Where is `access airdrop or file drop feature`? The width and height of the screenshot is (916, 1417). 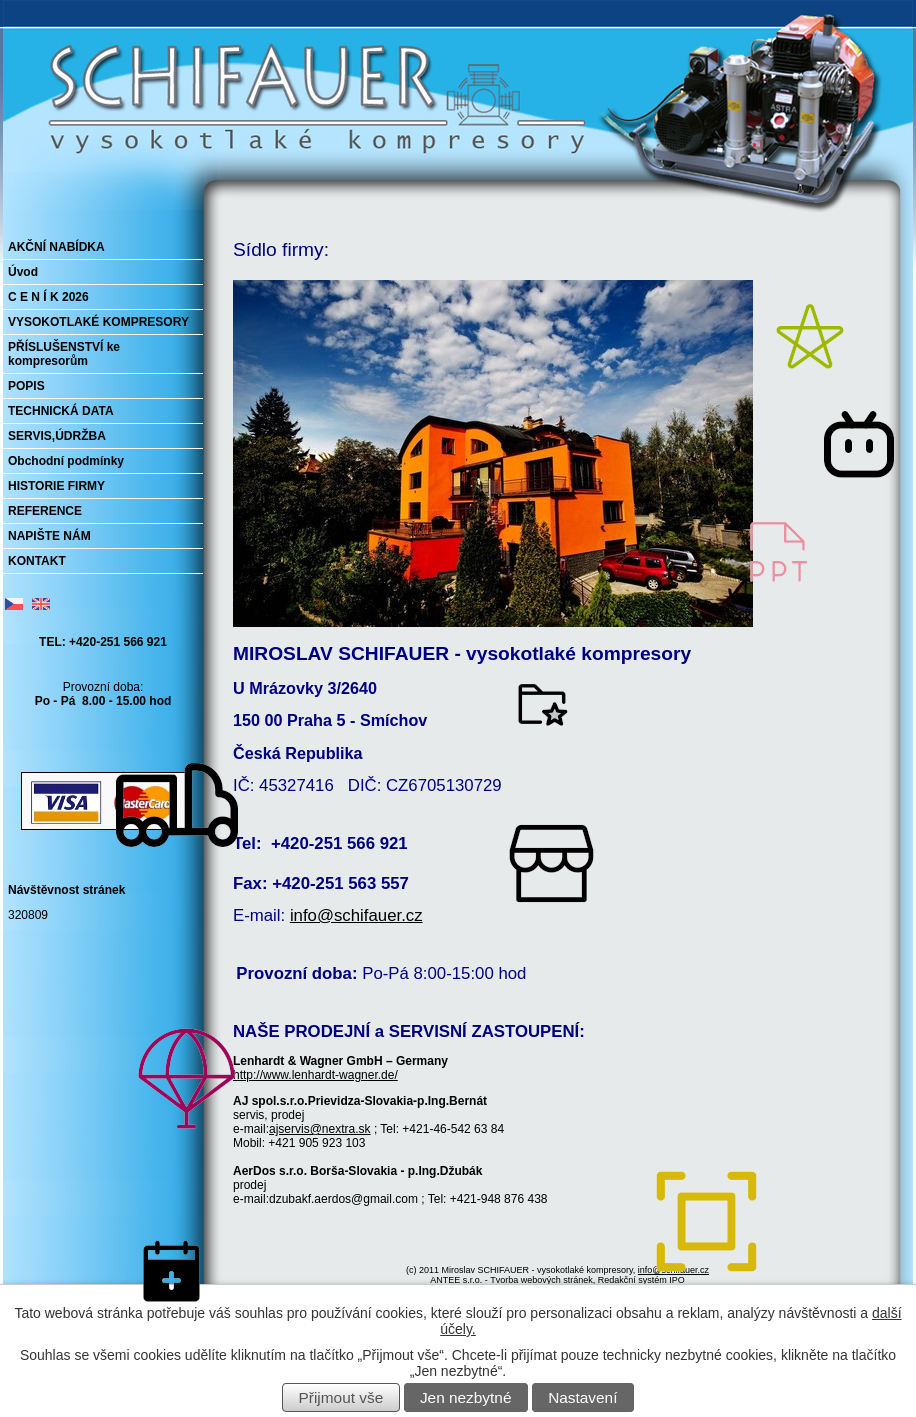
access airdrop or file drop feature is located at coordinates (186, 1080).